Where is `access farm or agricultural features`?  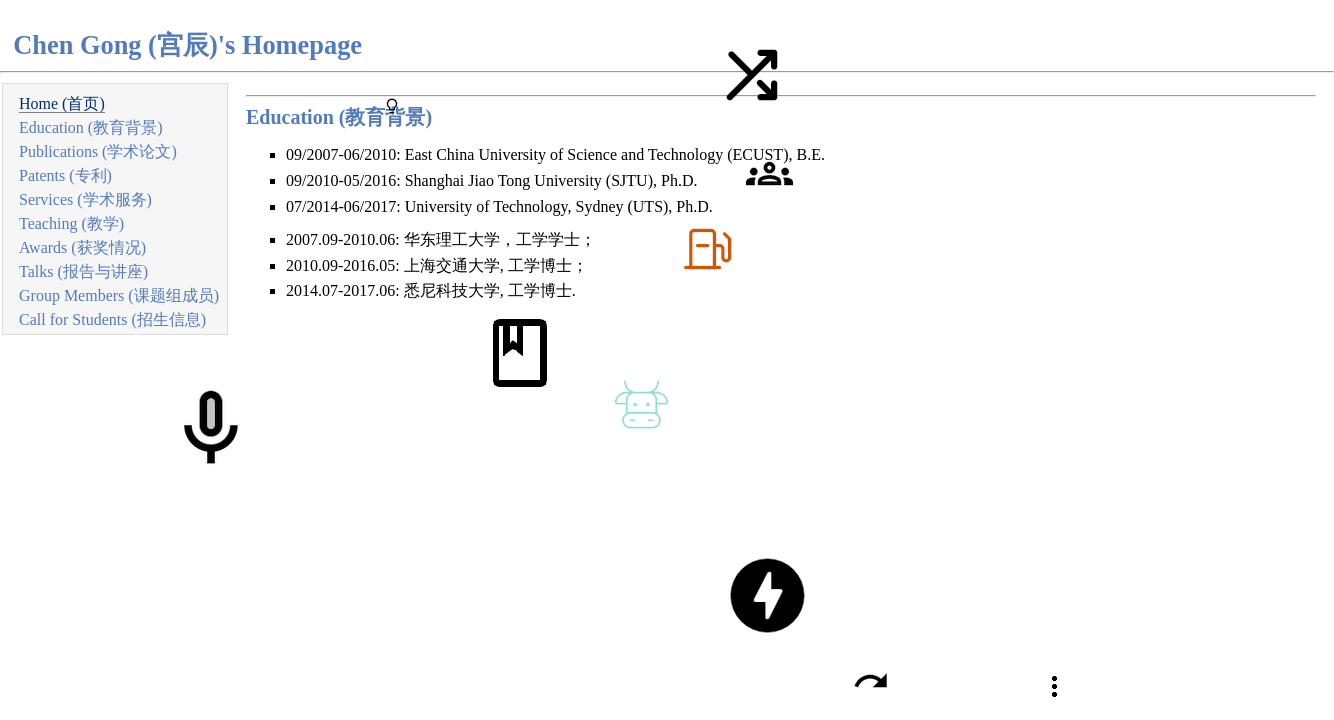
access farm or agricultural features is located at coordinates (641, 405).